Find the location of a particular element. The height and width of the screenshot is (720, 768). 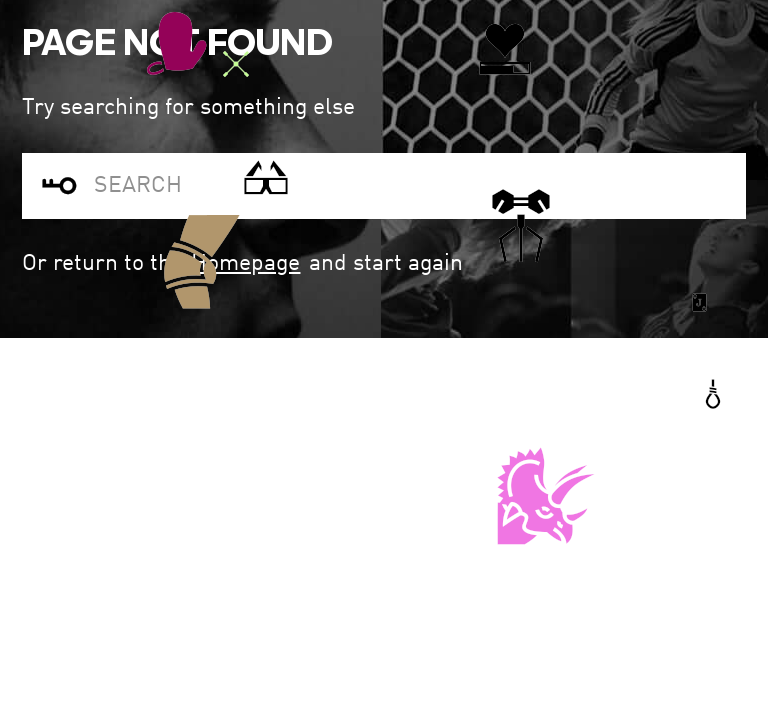

player health or life remaining is located at coordinates (505, 49).